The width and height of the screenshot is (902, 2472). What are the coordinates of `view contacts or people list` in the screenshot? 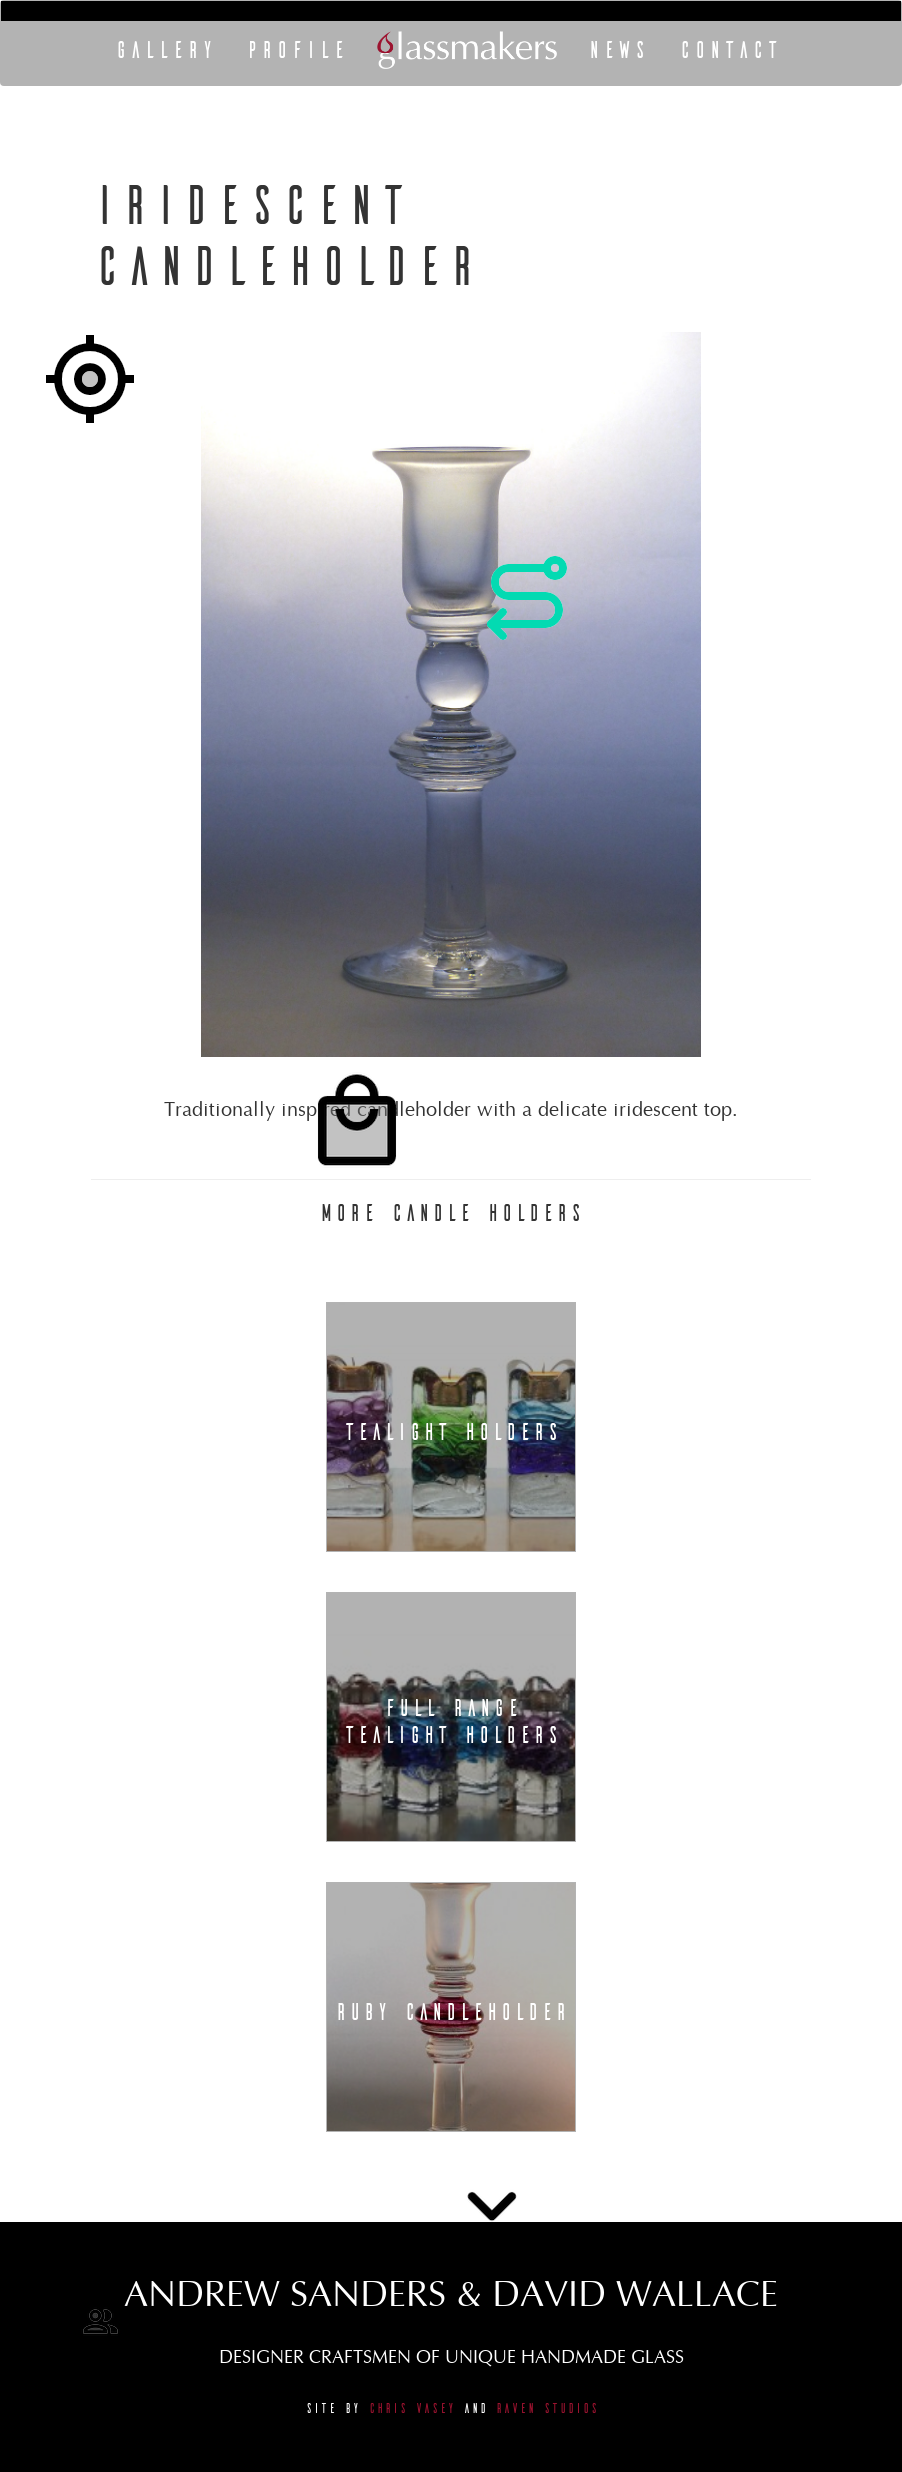 It's located at (100, 2321).